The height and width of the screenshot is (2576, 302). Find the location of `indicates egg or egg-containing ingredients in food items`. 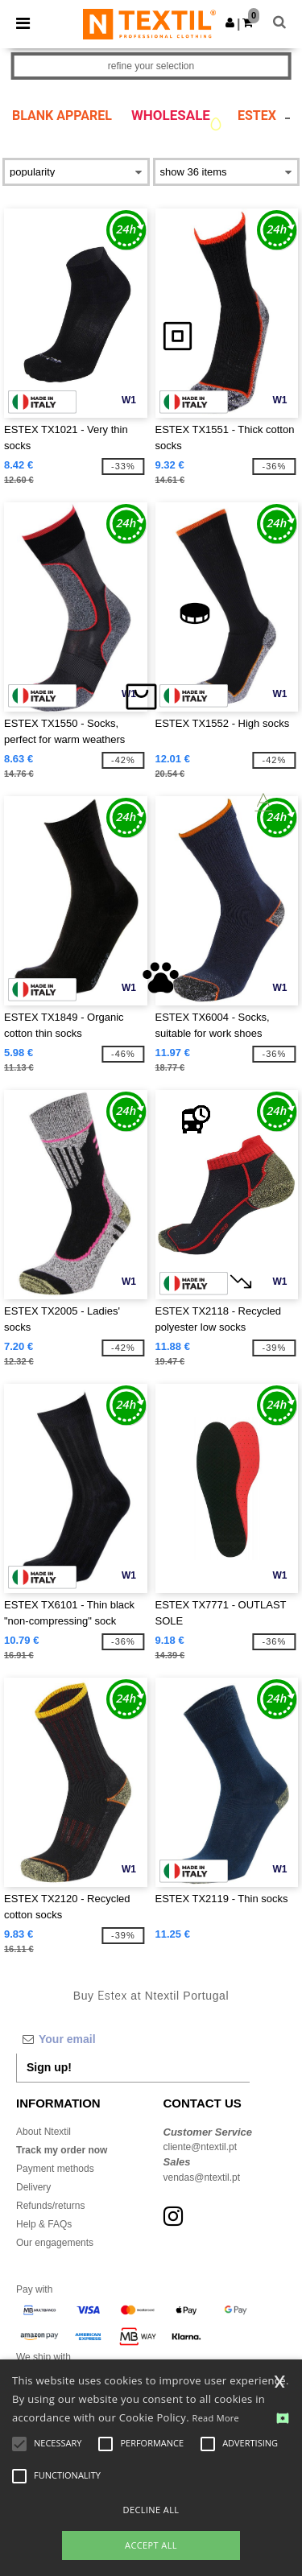

indicates egg or egg-containing ingredients in food items is located at coordinates (216, 124).